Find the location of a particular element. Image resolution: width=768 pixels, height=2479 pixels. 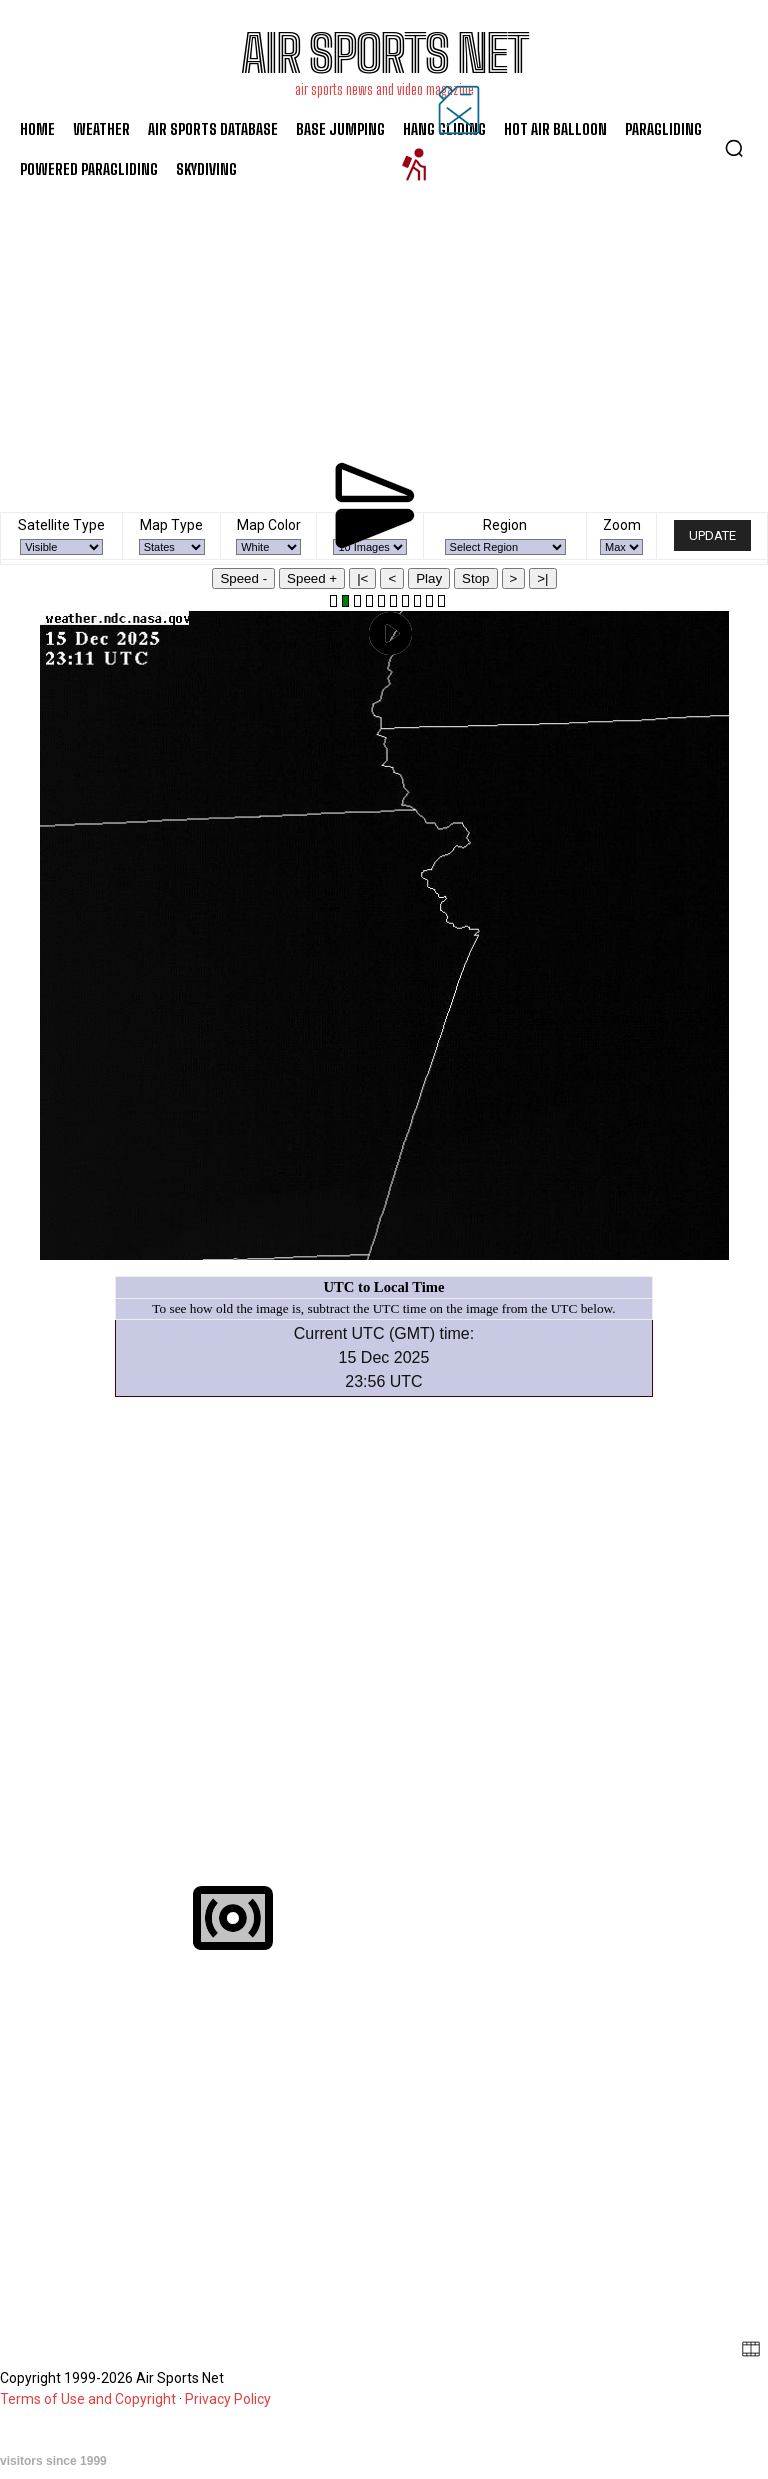

access hiking trails or outdoor activities is located at coordinates (415, 164).